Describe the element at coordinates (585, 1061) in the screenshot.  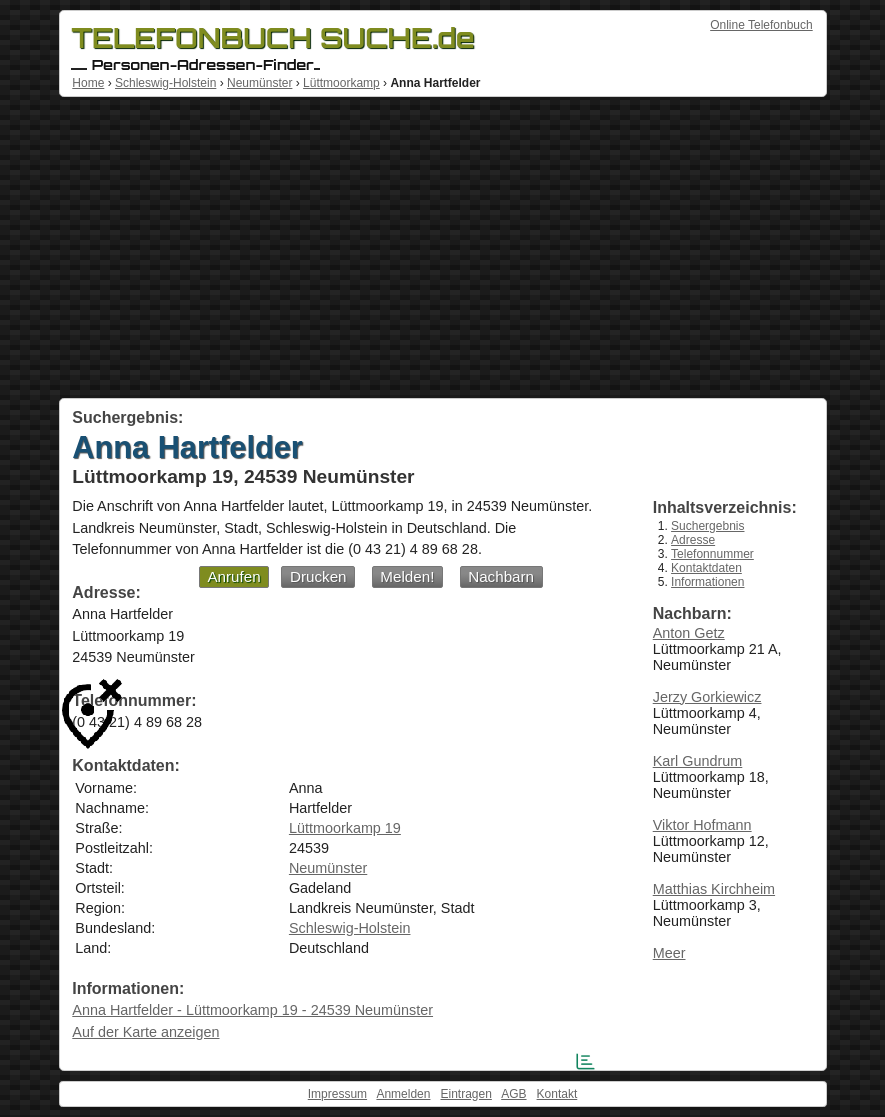
I see `view analytics or statistics` at that location.